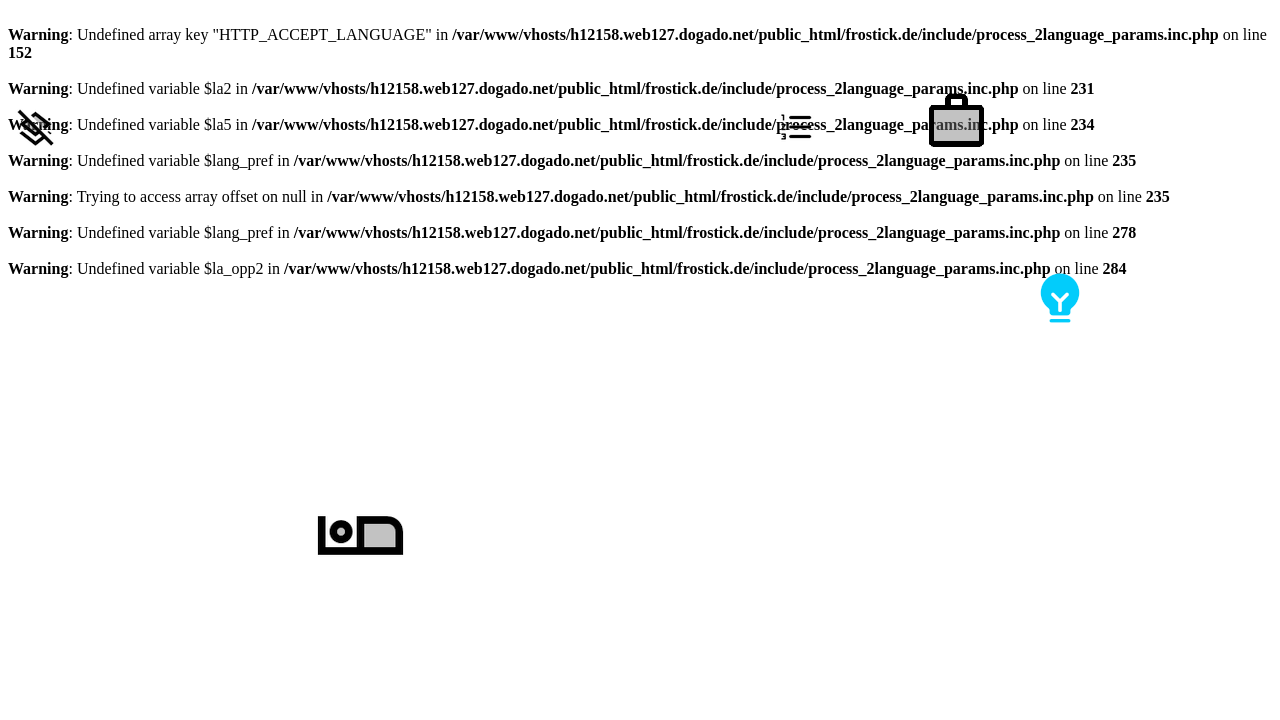 The height and width of the screenshot is (720, 1280). Describe the element at coordinates (35, 129) in the screenshot. I see `clear all map layers` at that location.